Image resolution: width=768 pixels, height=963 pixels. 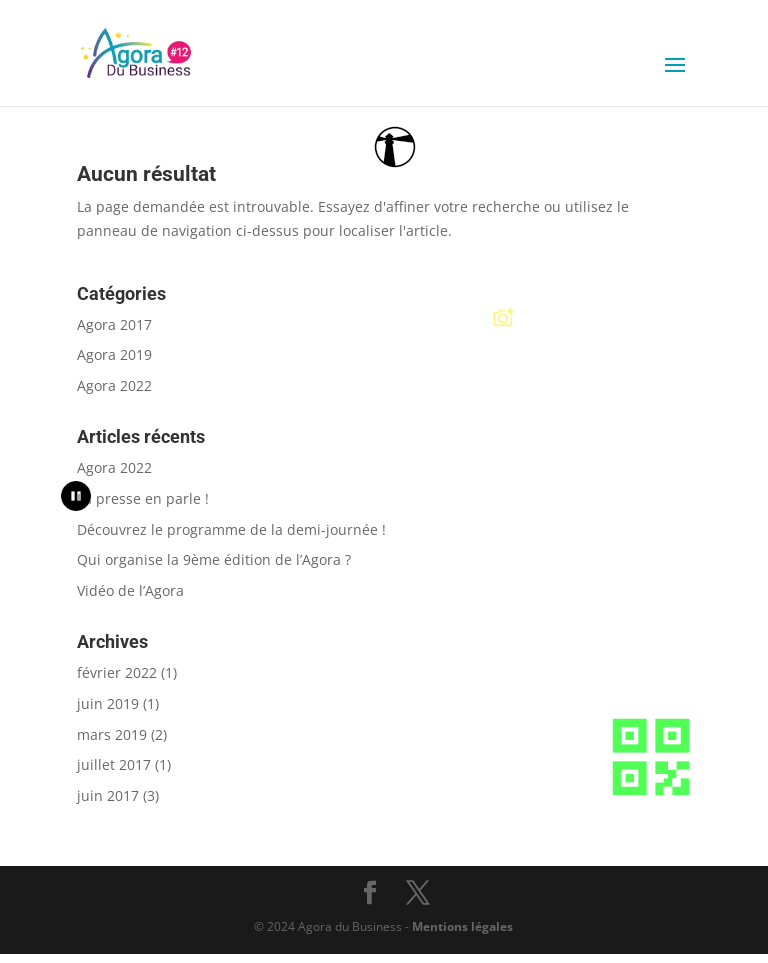 I want to click on pause media playback, so click(x=76, y=496).